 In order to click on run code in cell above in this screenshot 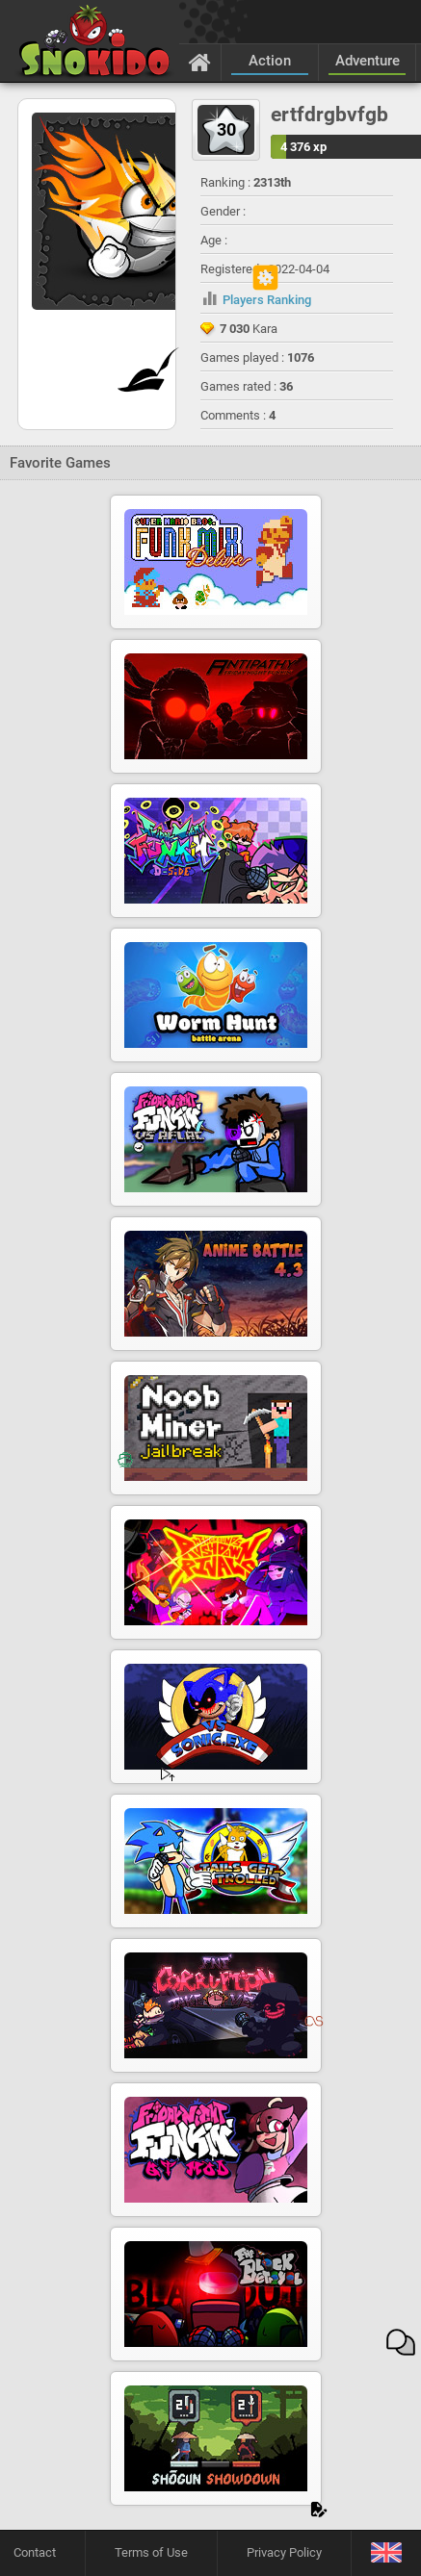, I will do `click(168, 1774)`.